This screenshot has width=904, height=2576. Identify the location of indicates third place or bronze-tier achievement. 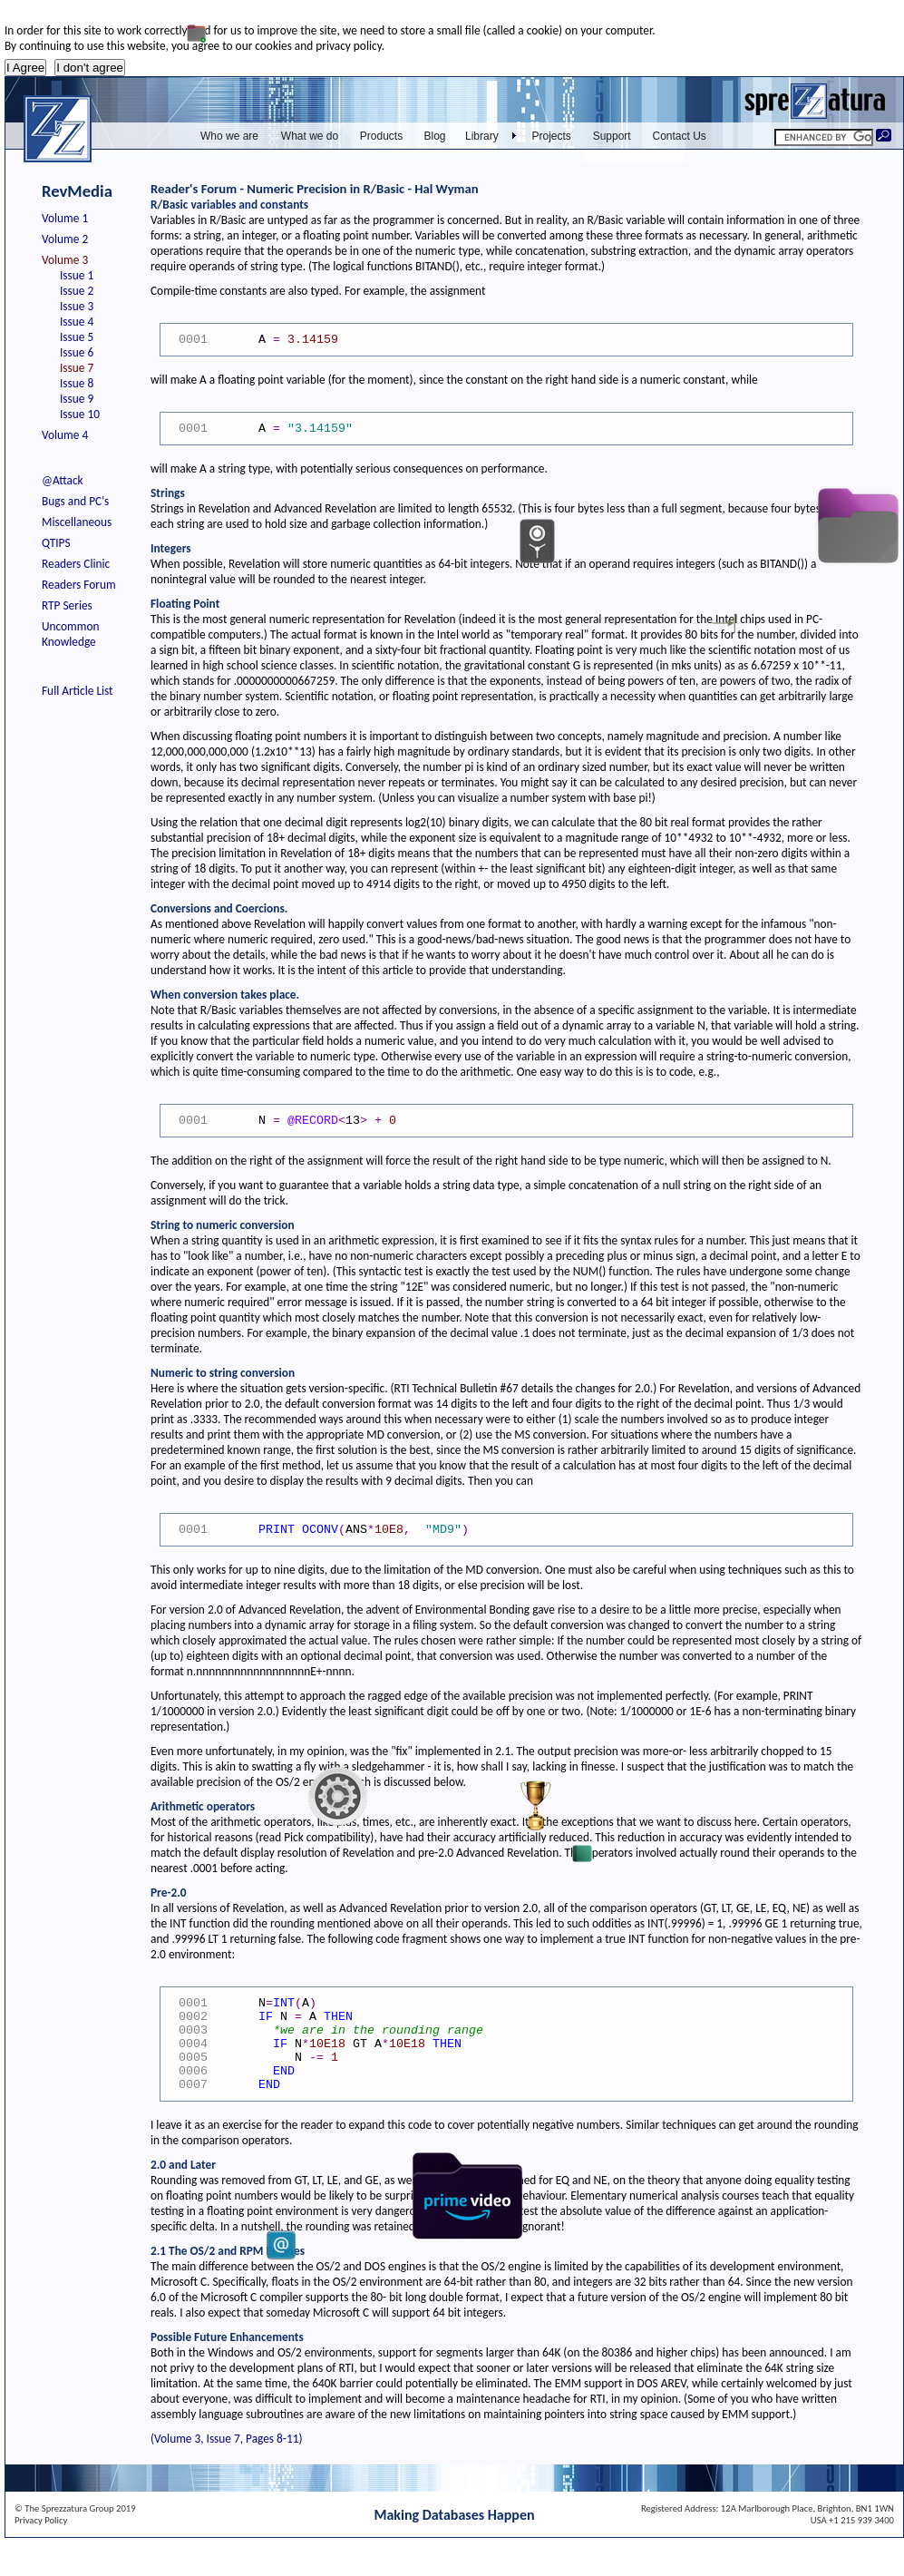
(537, 1805).